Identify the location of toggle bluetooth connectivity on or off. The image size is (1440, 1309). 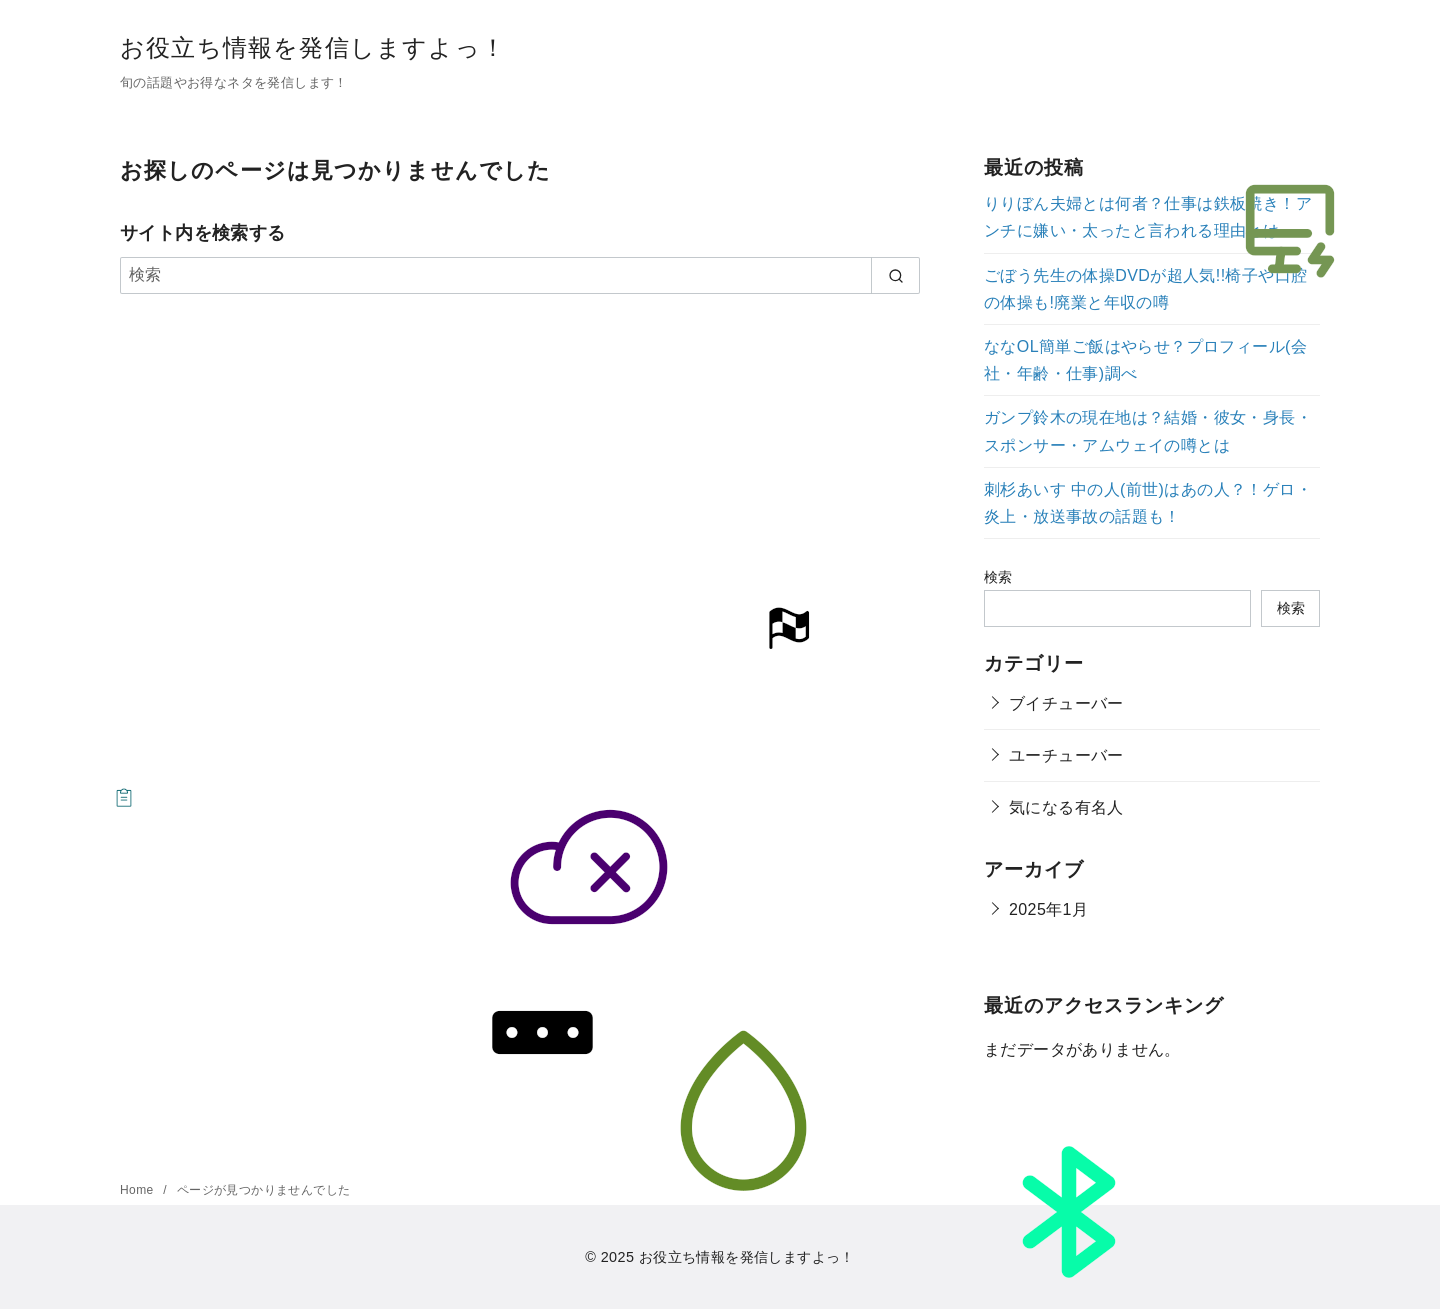
(1069, 1212).